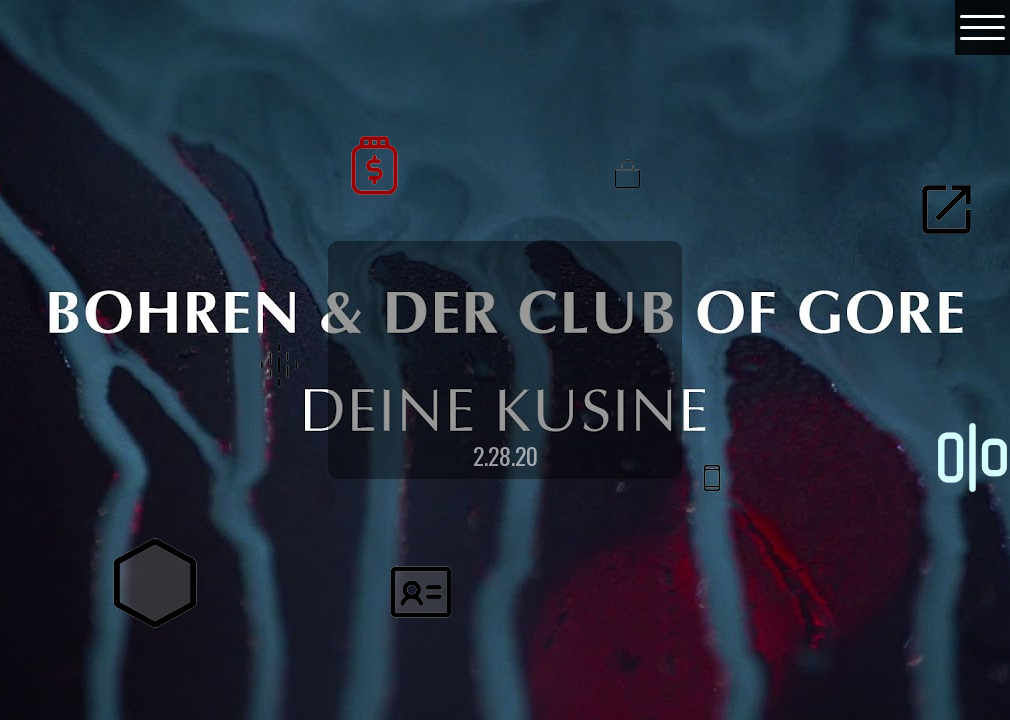  What do you see at coordinates (946, 209) in the screenshot?
I see `open link in a new tab or window` at bounding box center [946, 209].